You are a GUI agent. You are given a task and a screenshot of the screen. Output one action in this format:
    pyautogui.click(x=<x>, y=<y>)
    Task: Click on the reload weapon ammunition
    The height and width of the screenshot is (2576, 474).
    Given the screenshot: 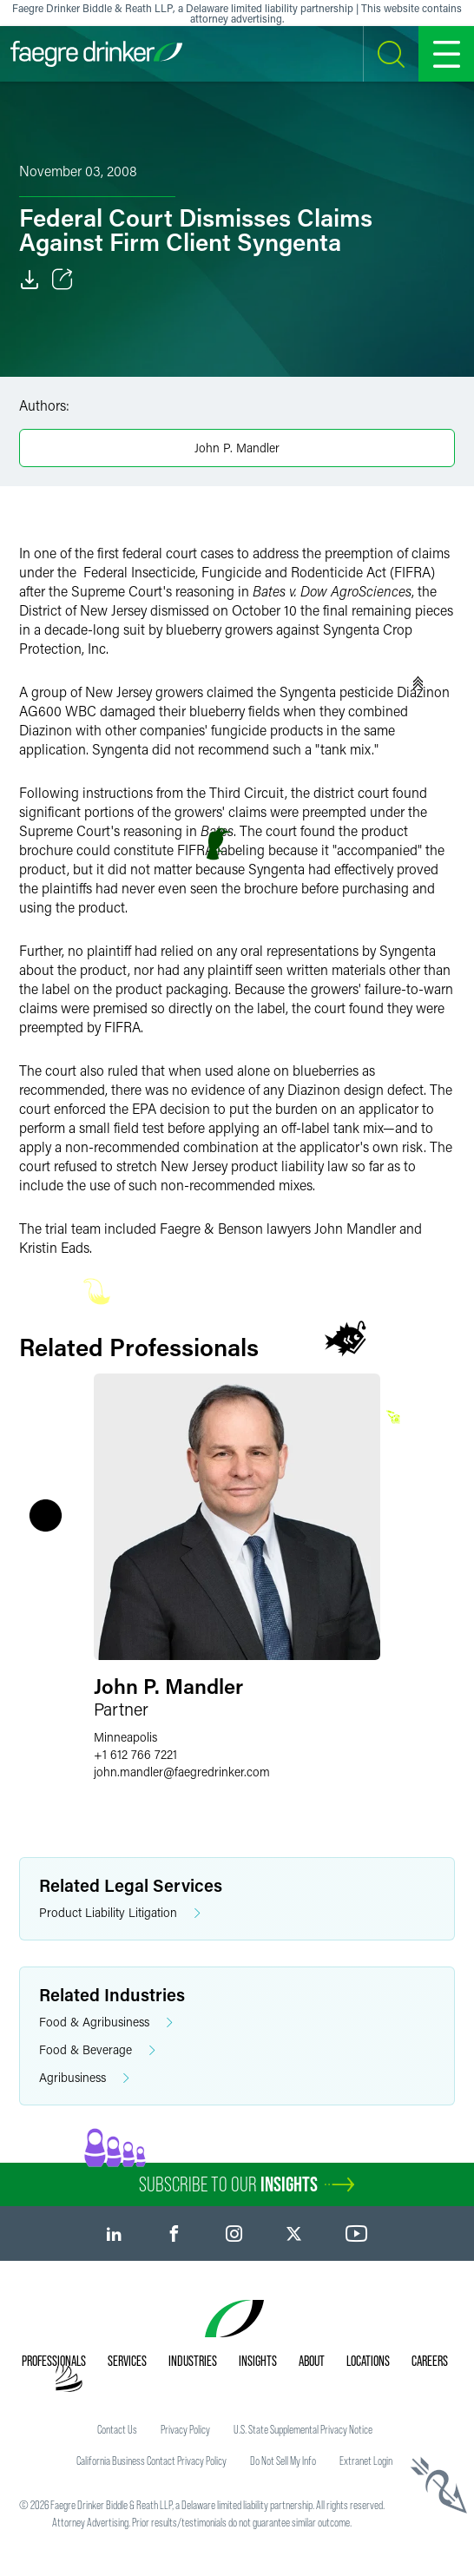 What is the action you would take?
    pyautogui.click(x=392, y=1416)
    